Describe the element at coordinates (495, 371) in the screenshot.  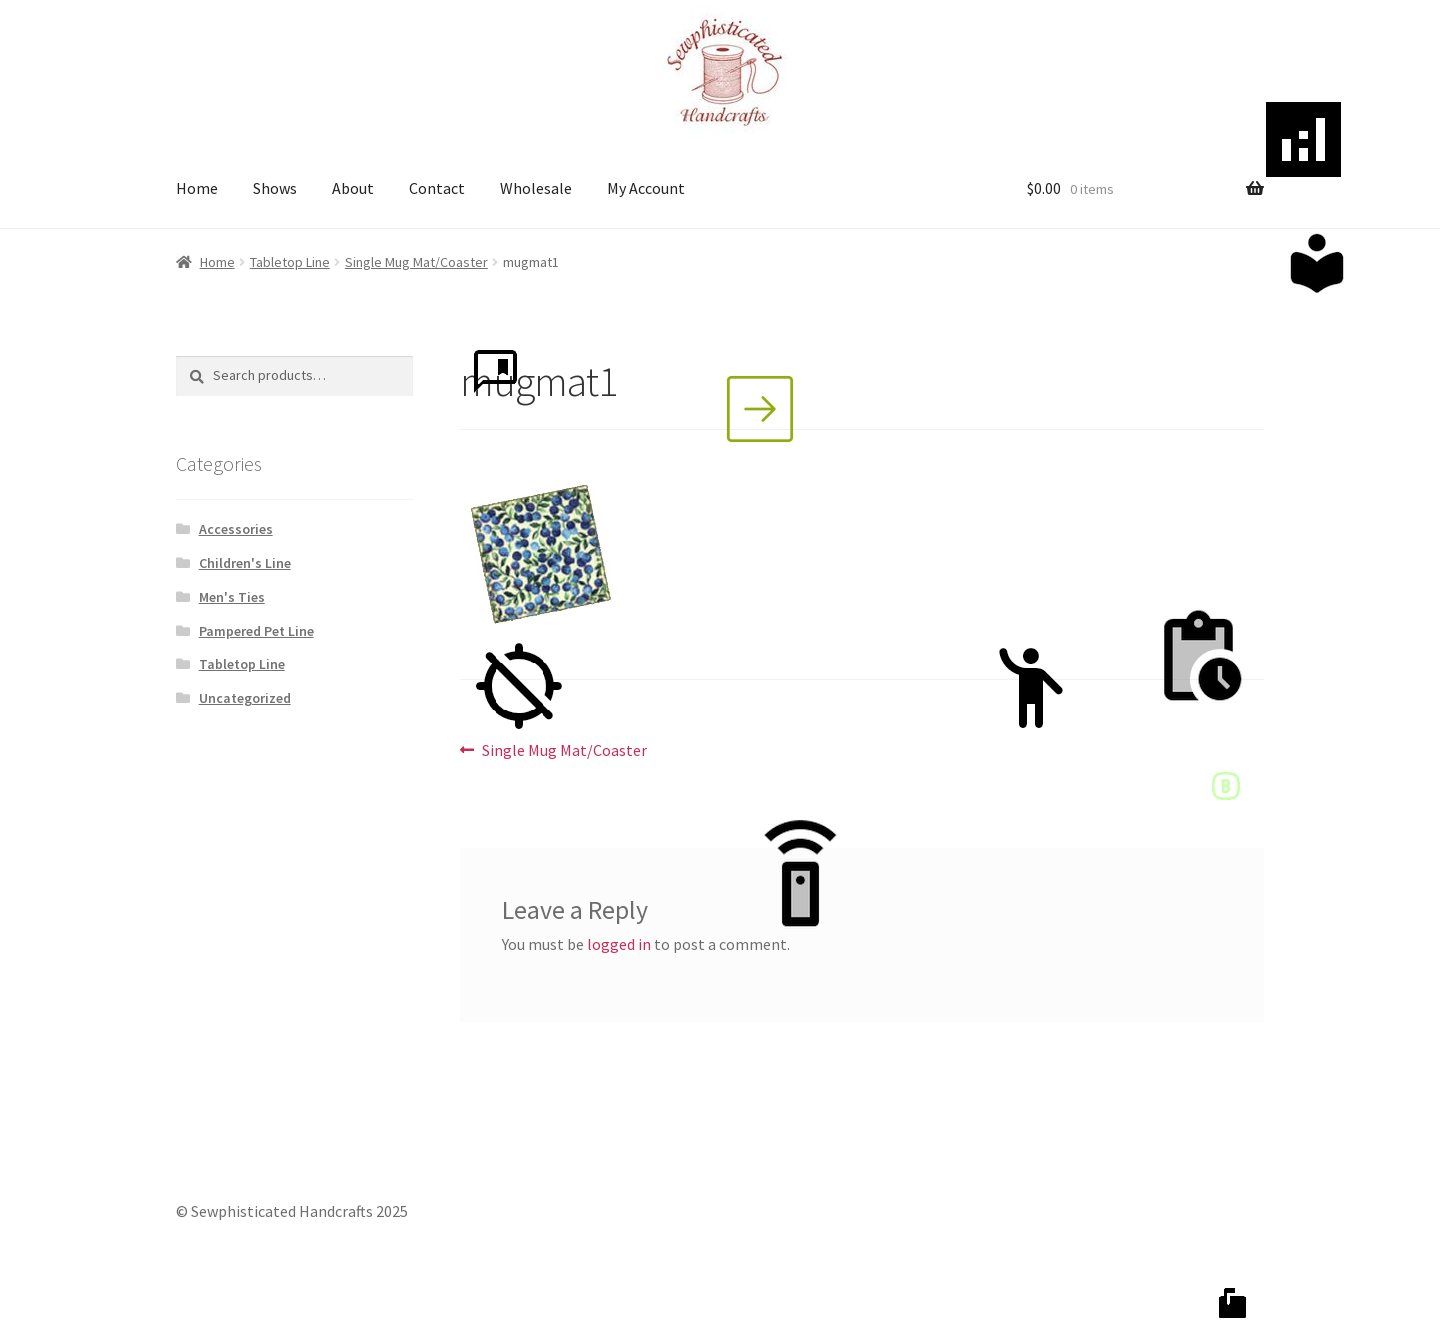
I see `access saved comments or messages` at that location.